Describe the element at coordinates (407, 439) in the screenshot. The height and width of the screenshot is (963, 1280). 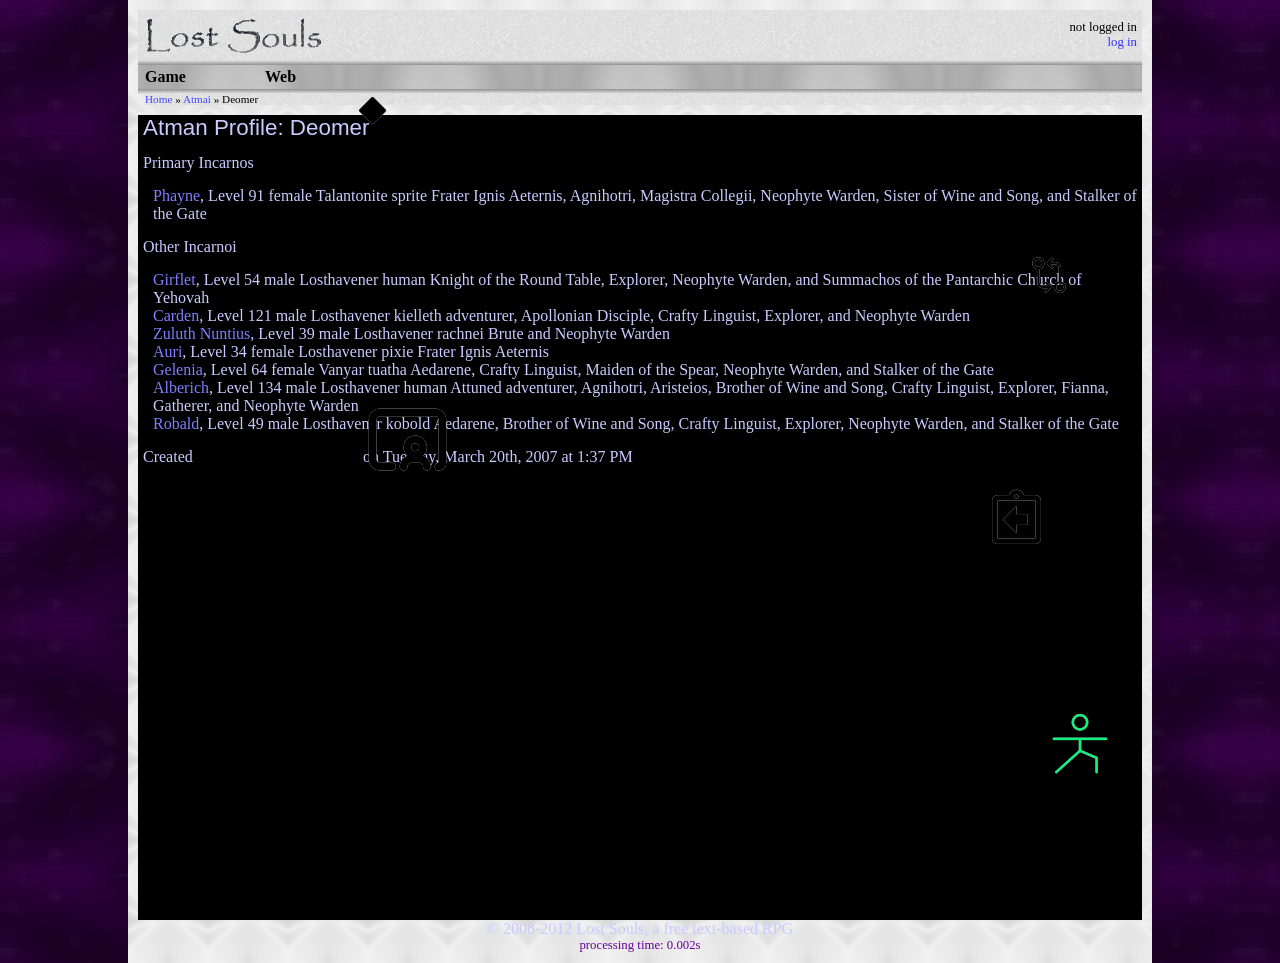
I see `access teaching or presentation tools` at that location.